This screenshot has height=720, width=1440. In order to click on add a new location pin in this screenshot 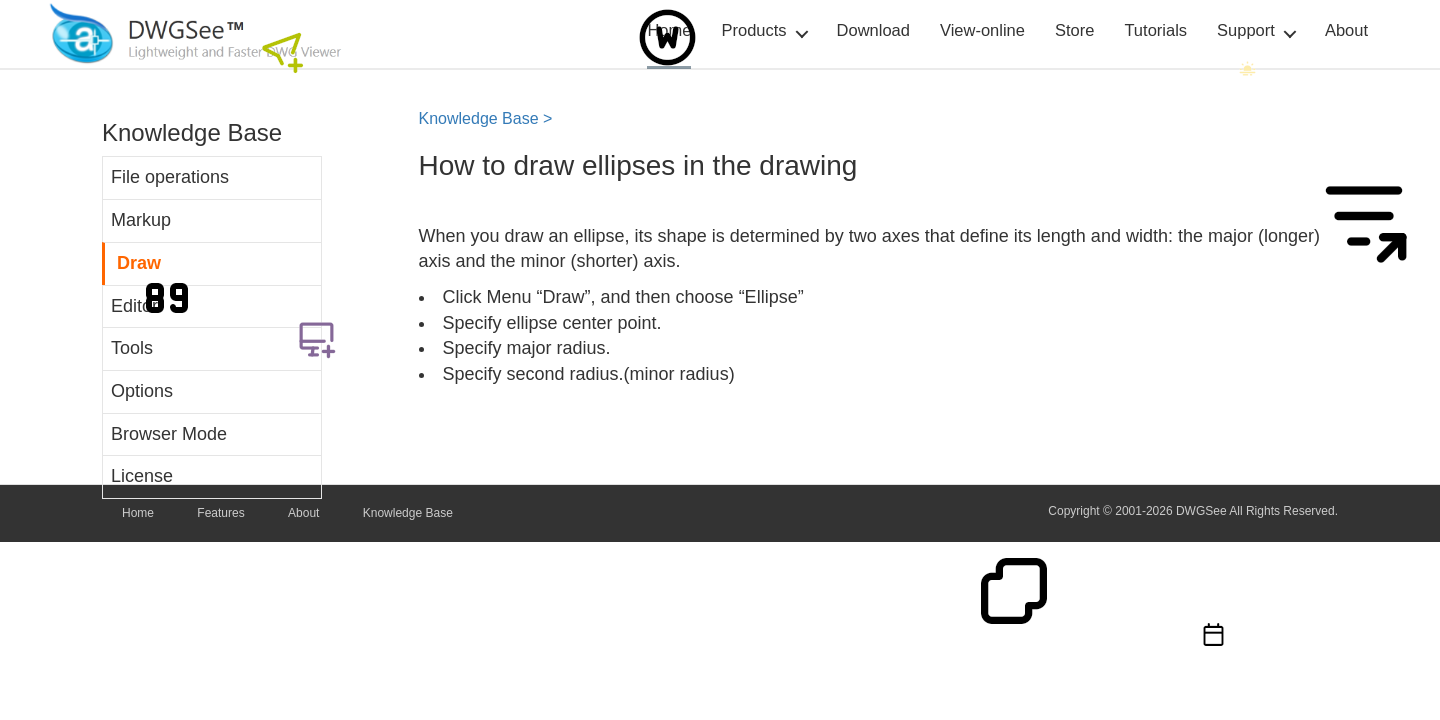, I will do `click(282, 52)`.